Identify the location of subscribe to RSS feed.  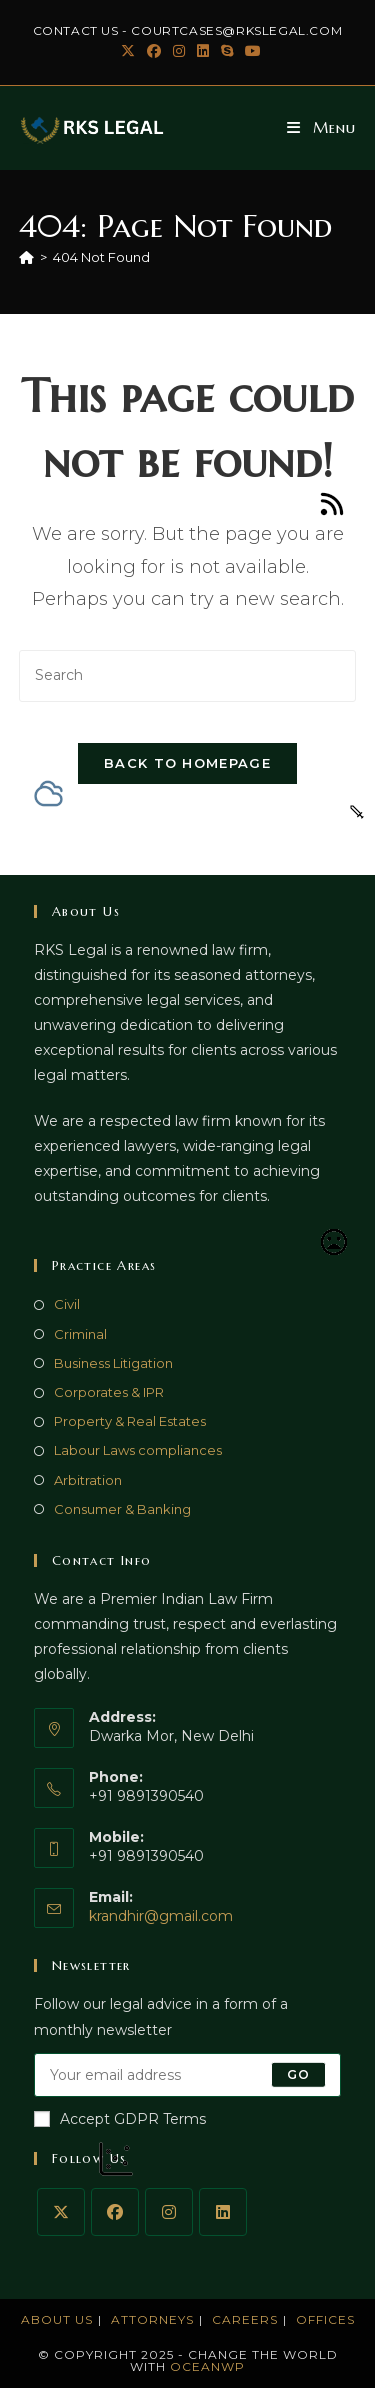
(332, 504).